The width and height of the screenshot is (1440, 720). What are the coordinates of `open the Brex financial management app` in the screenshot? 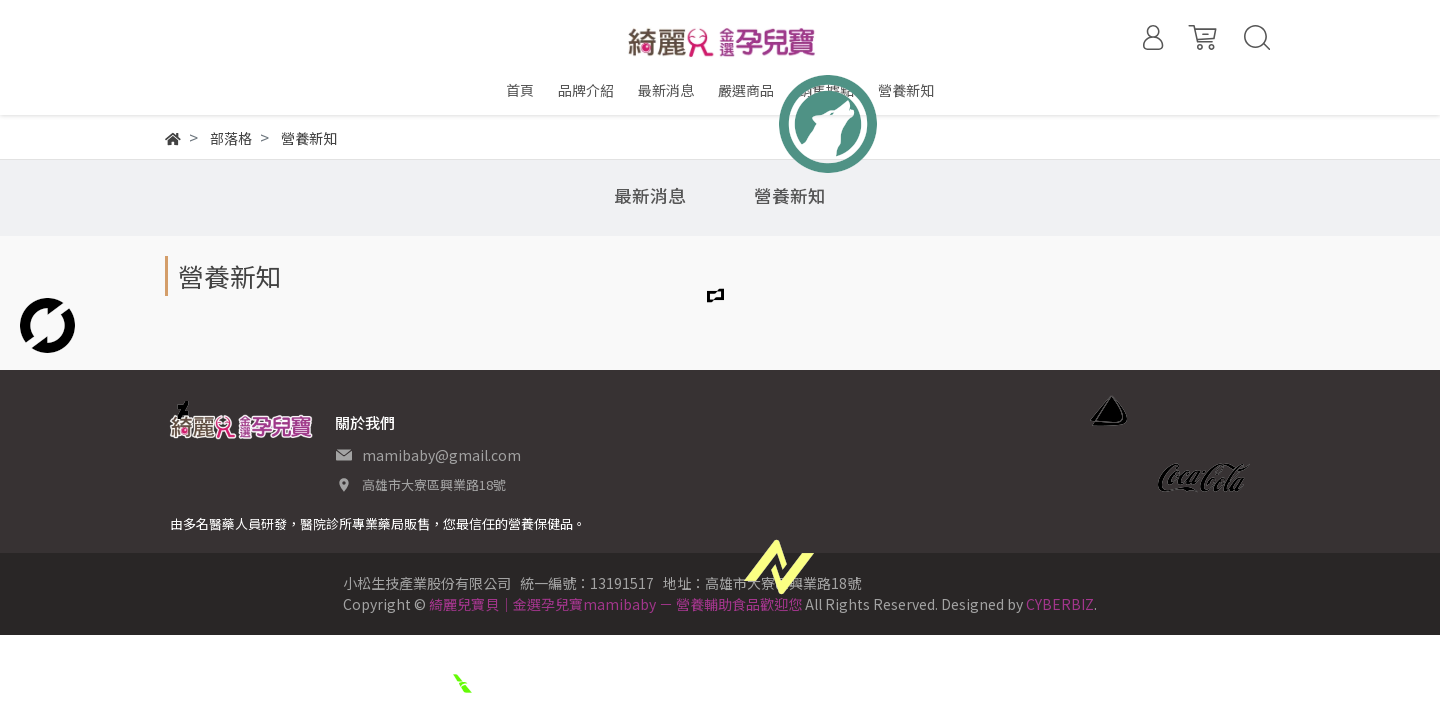 It's located at (715, 295).